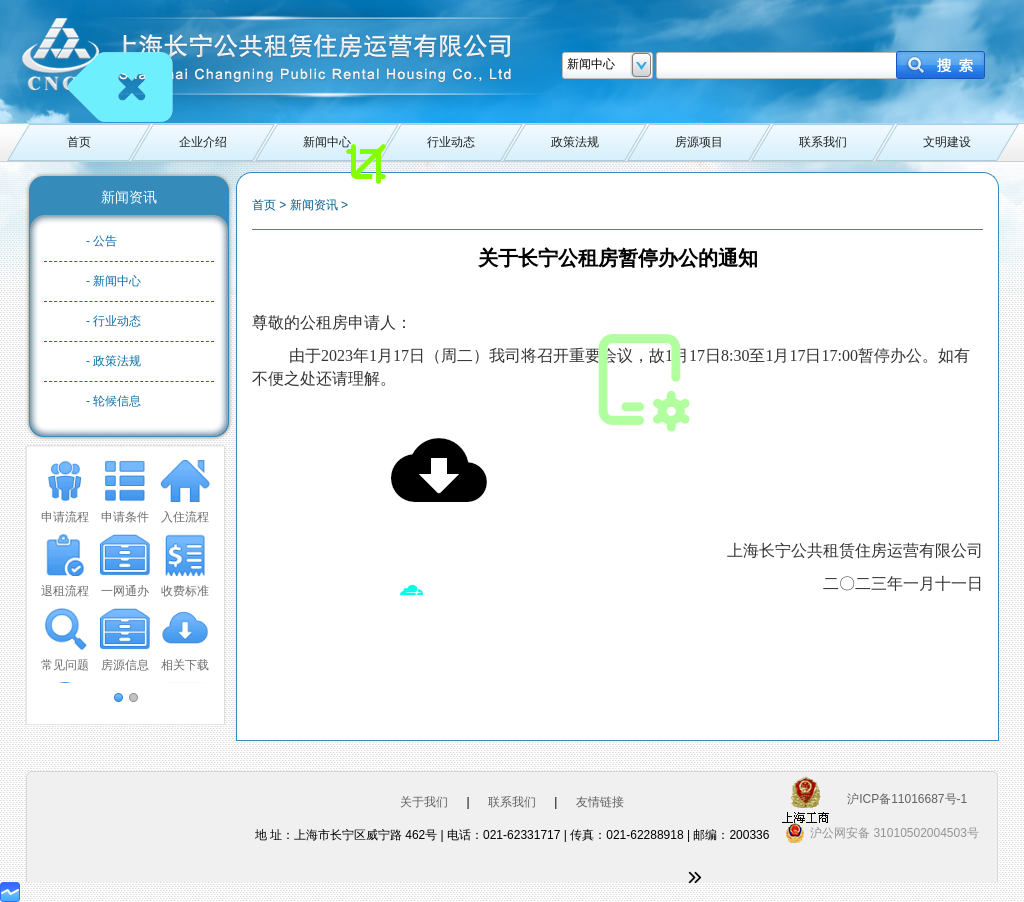 Image resolution: width=1024 pixels, height=902 pixels. I want to click on Cloudflare logo, so click(411, 590).